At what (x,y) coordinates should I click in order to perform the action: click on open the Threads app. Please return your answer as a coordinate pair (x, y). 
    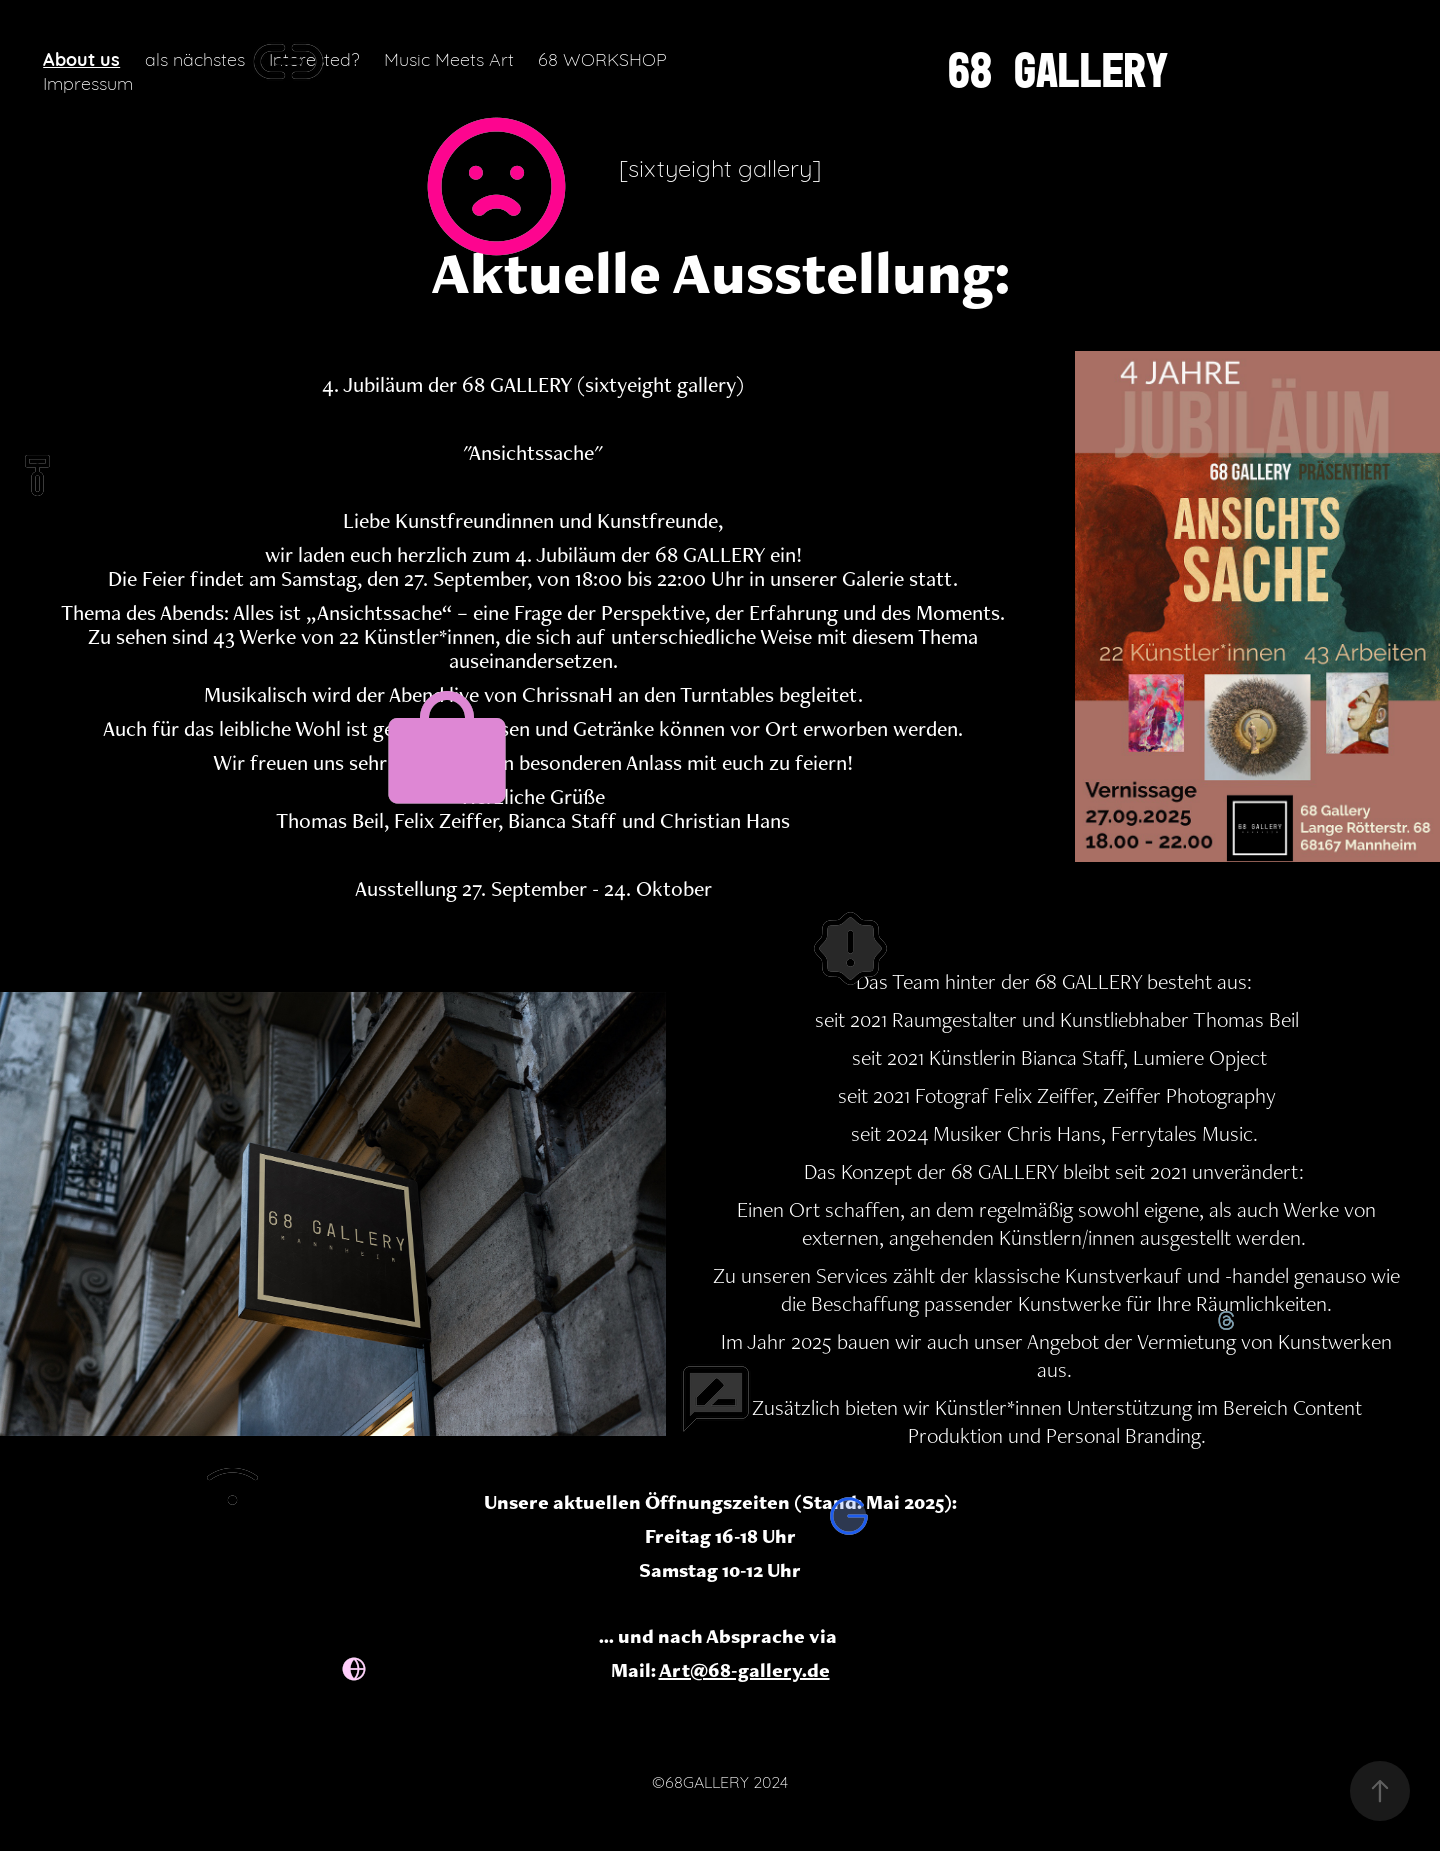
    Looking at the image, I should click on (1226, 1320).